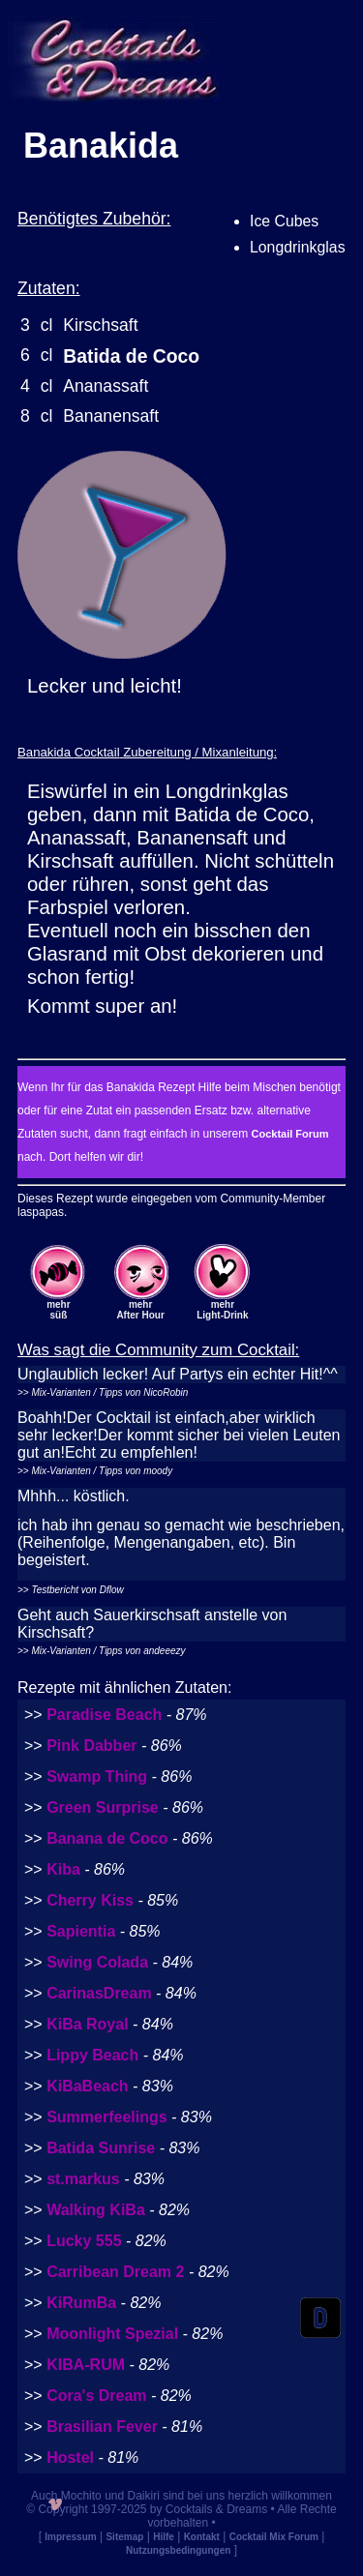  I want to click on indicates items or options starting with the letter D, so click(320, 2318).